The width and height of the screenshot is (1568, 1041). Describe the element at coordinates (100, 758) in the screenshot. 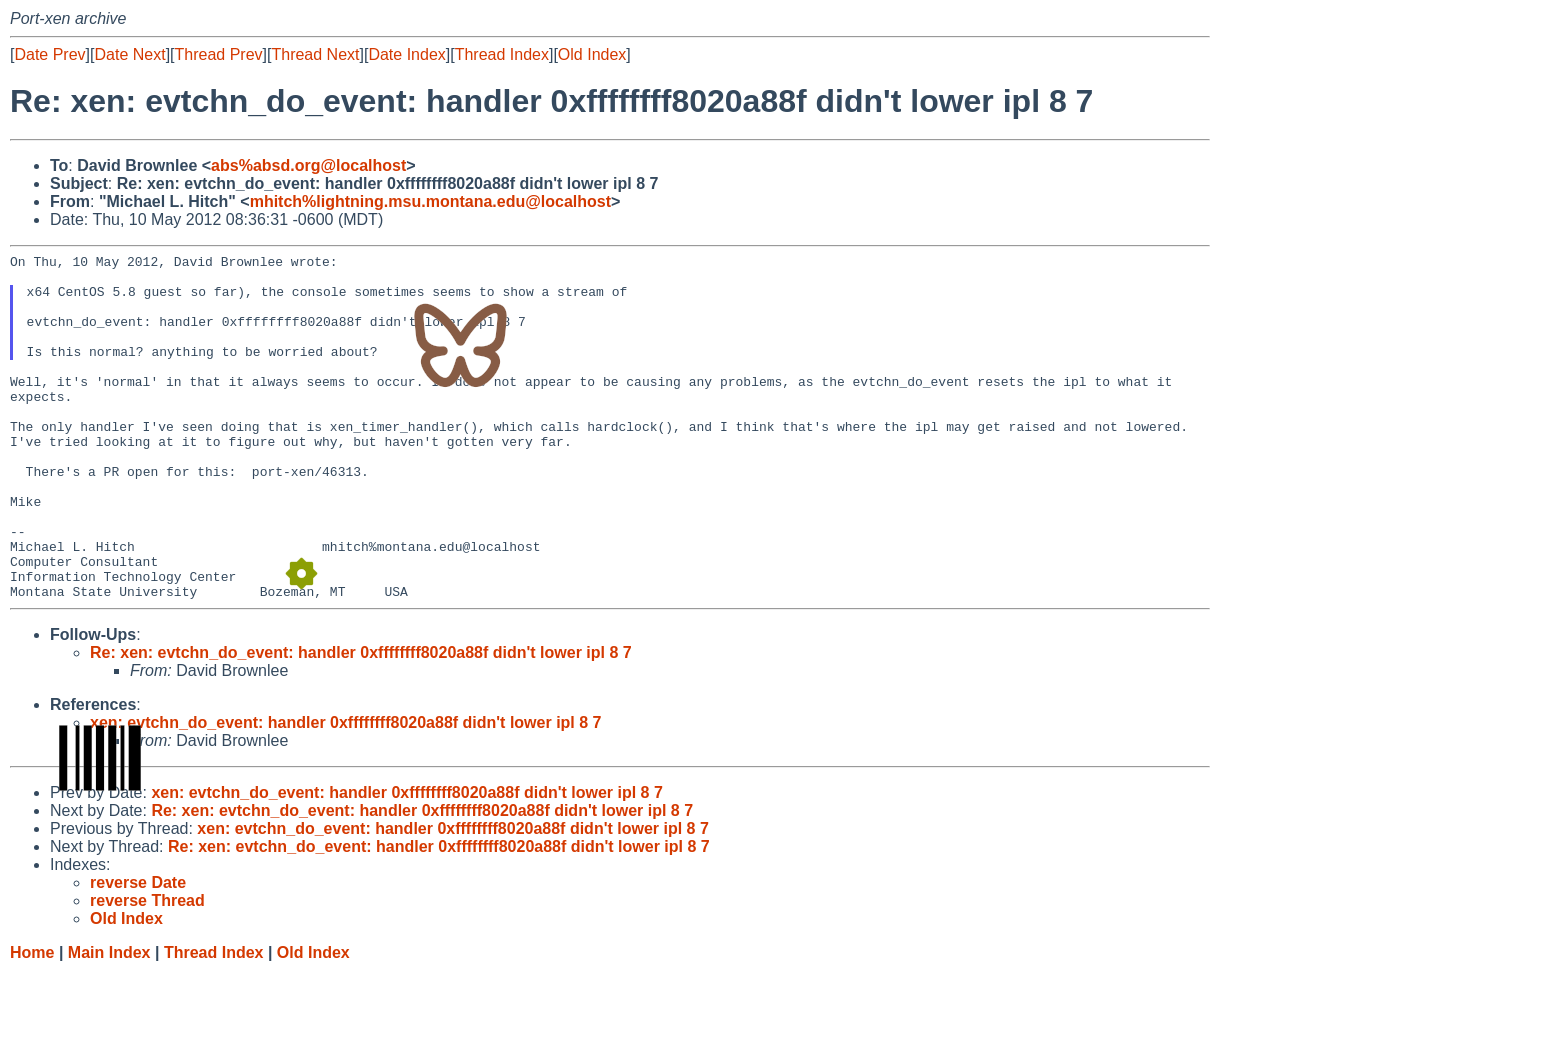

I see `scan a barcode` at that location.